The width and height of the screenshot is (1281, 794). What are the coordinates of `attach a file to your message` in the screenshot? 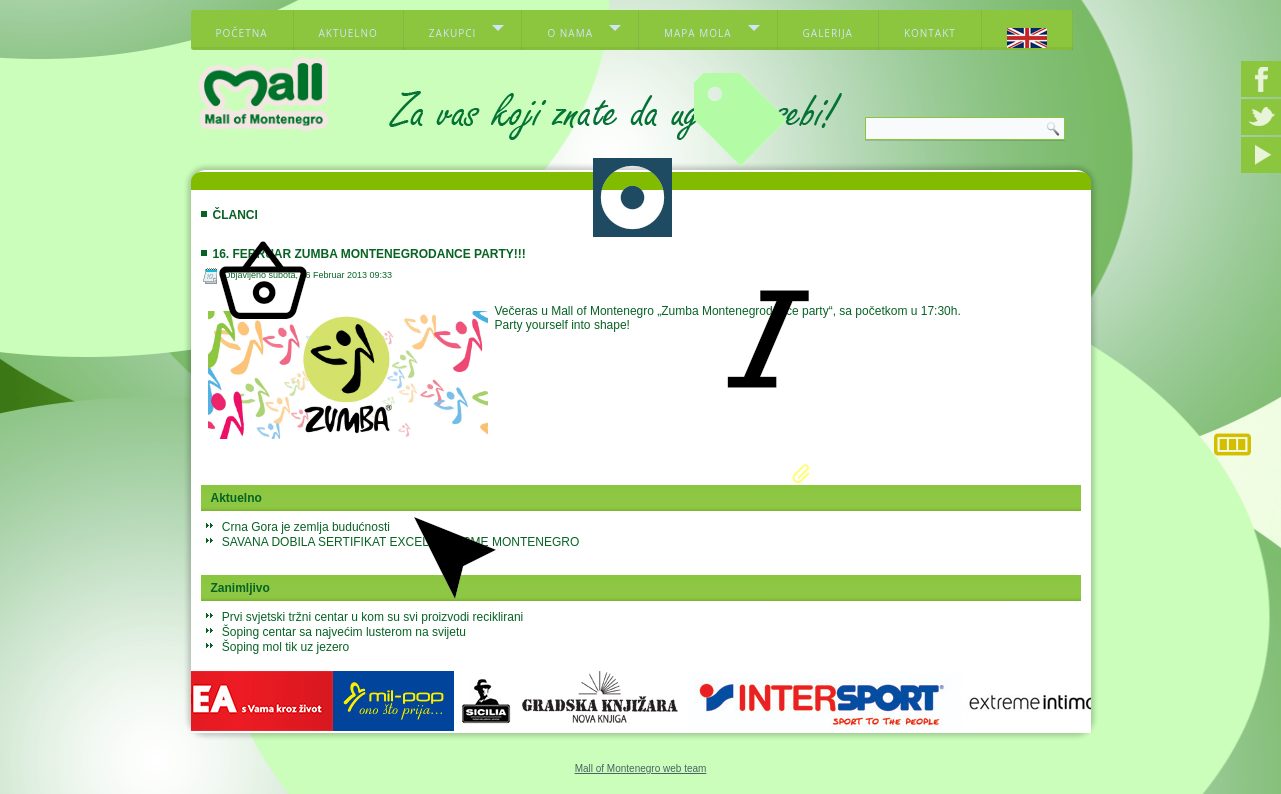 It's located at (801, 473).